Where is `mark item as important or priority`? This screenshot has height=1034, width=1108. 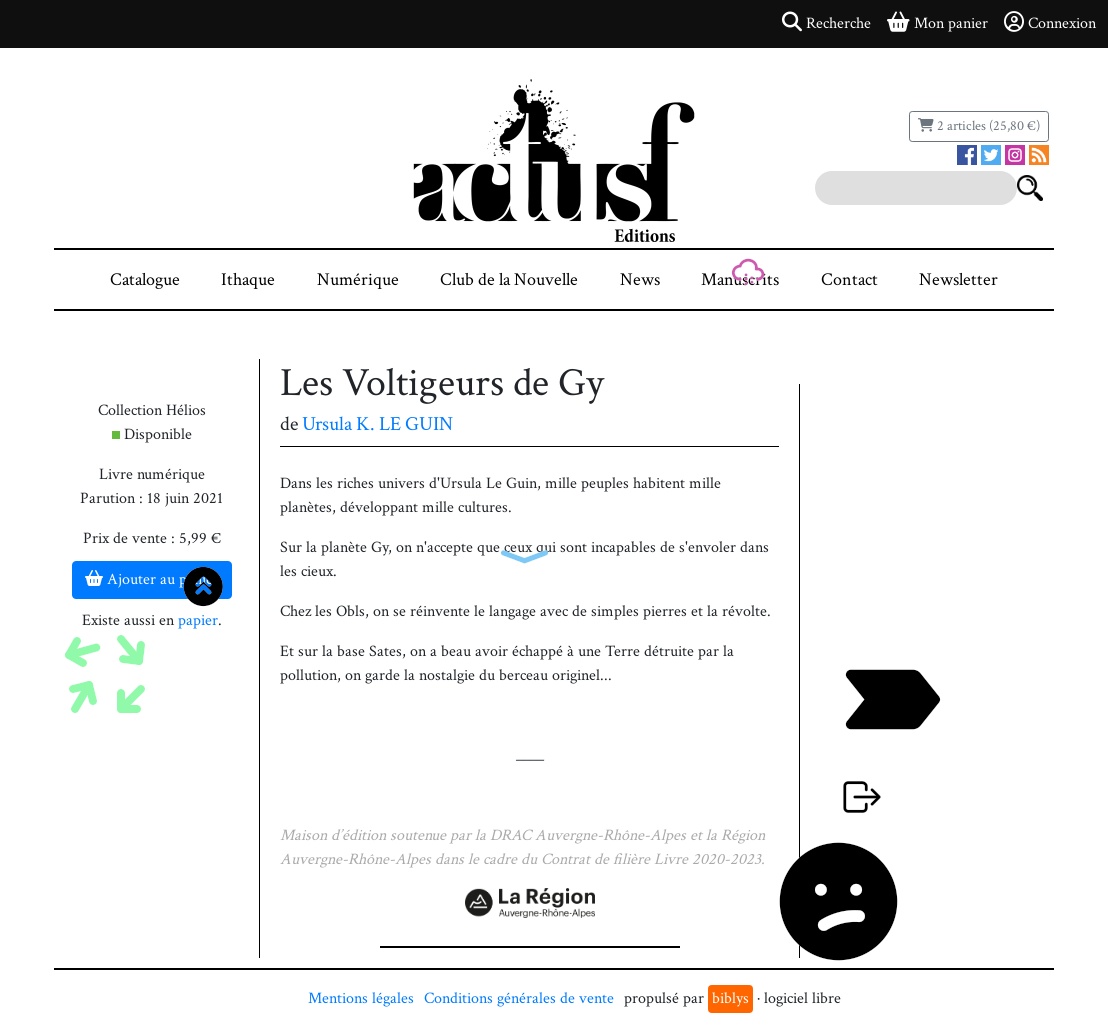 mark item as important or priority is located at coordinates (890, 699).